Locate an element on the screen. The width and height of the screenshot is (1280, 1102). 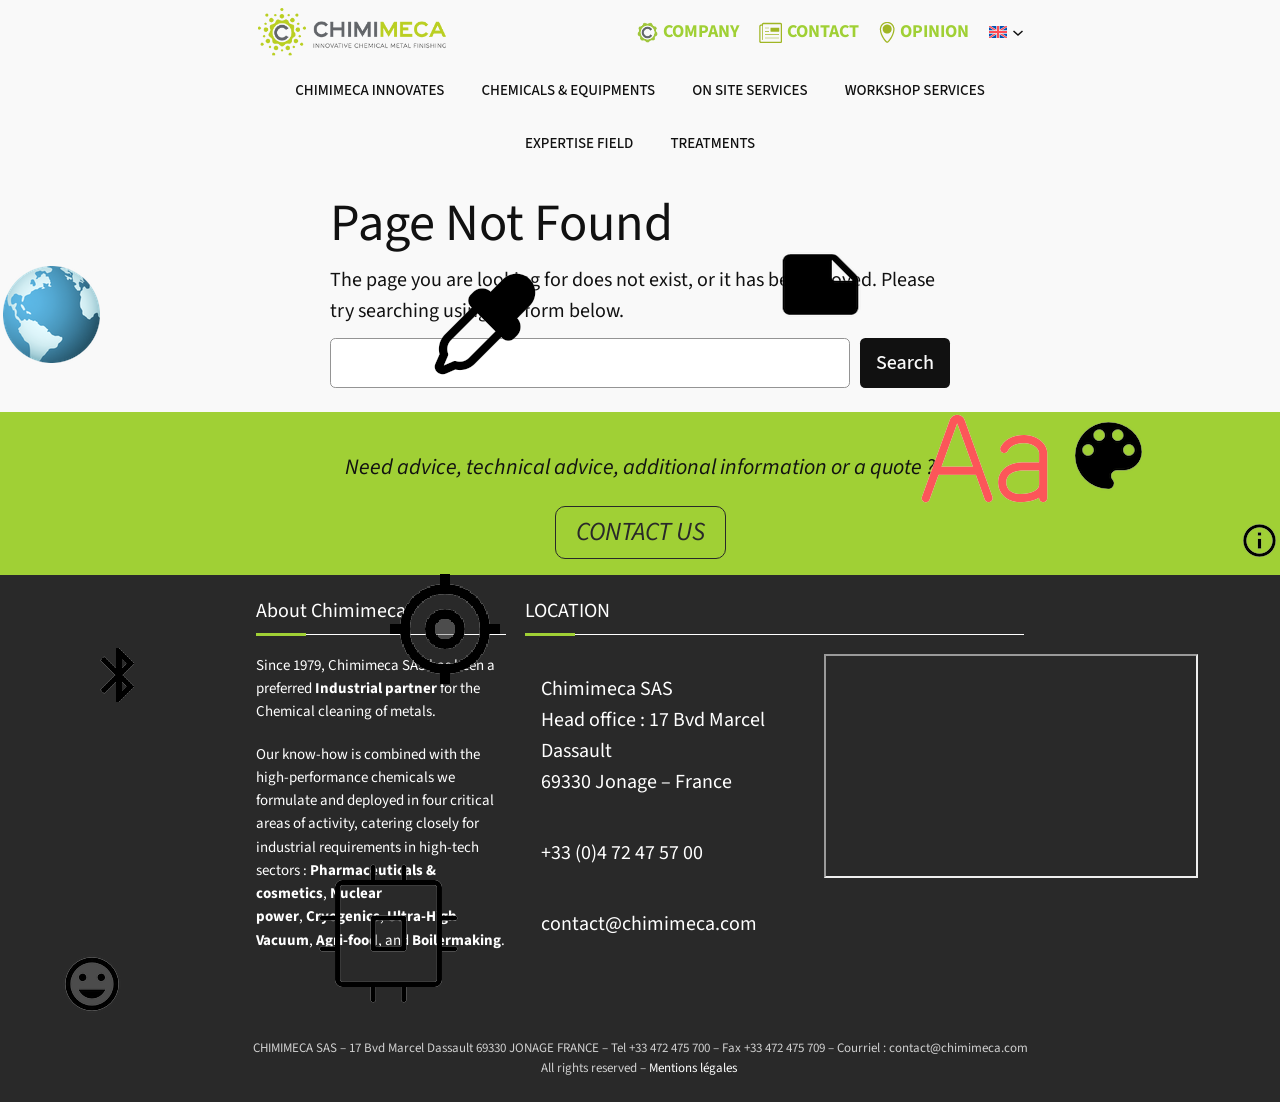
create a new note is located at coordinates (820, 284).